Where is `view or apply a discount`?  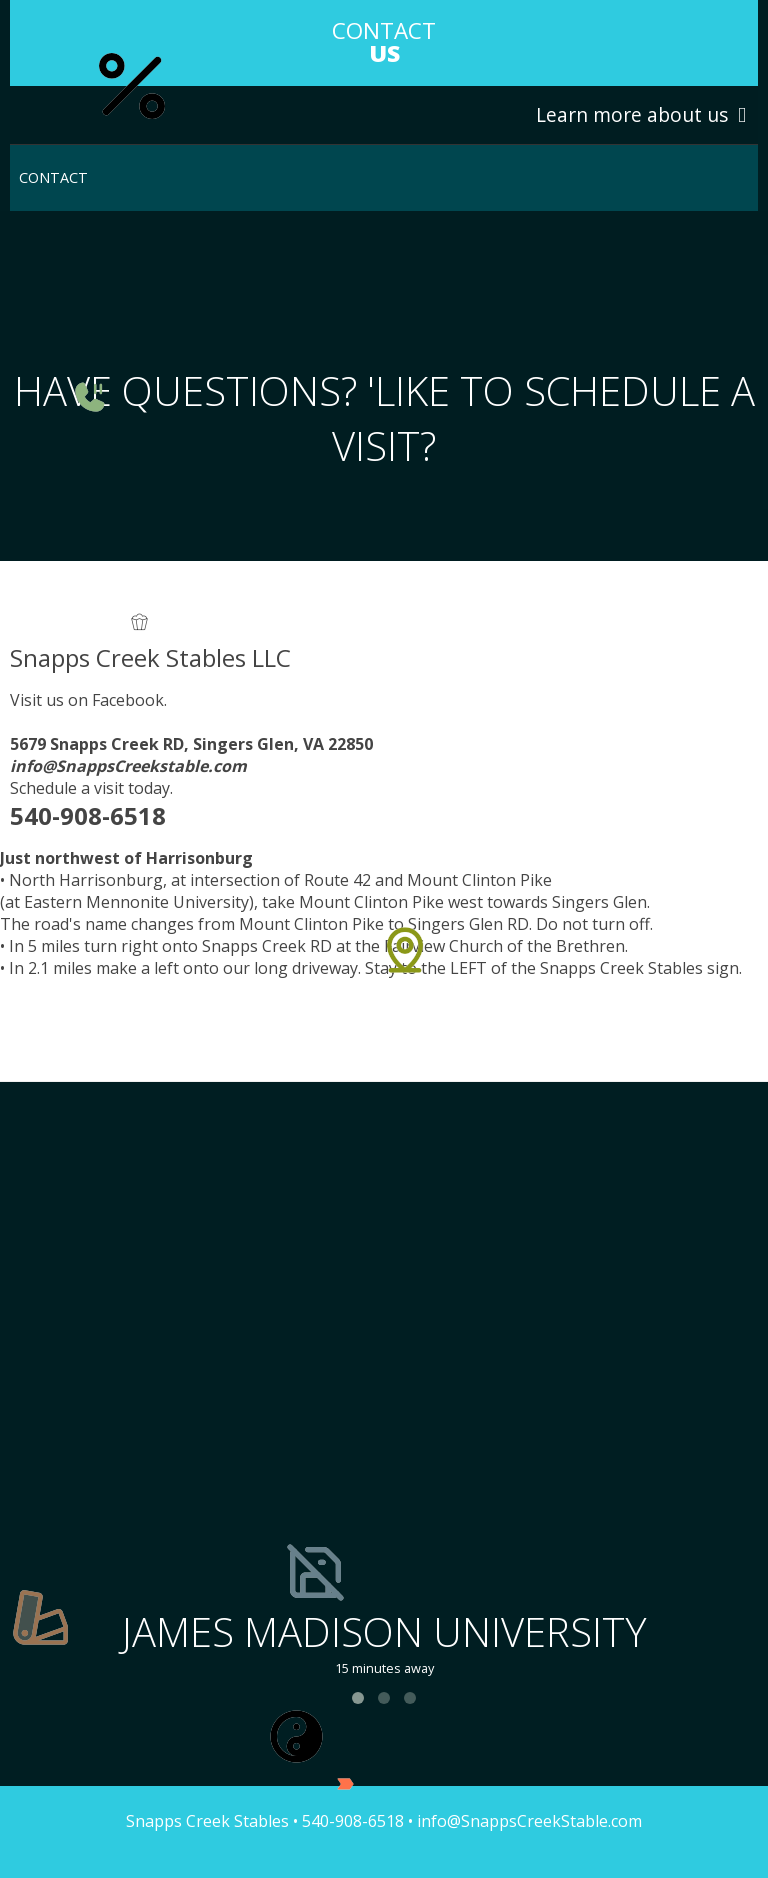 view or apply a discount is located at coordinates (132, 86).